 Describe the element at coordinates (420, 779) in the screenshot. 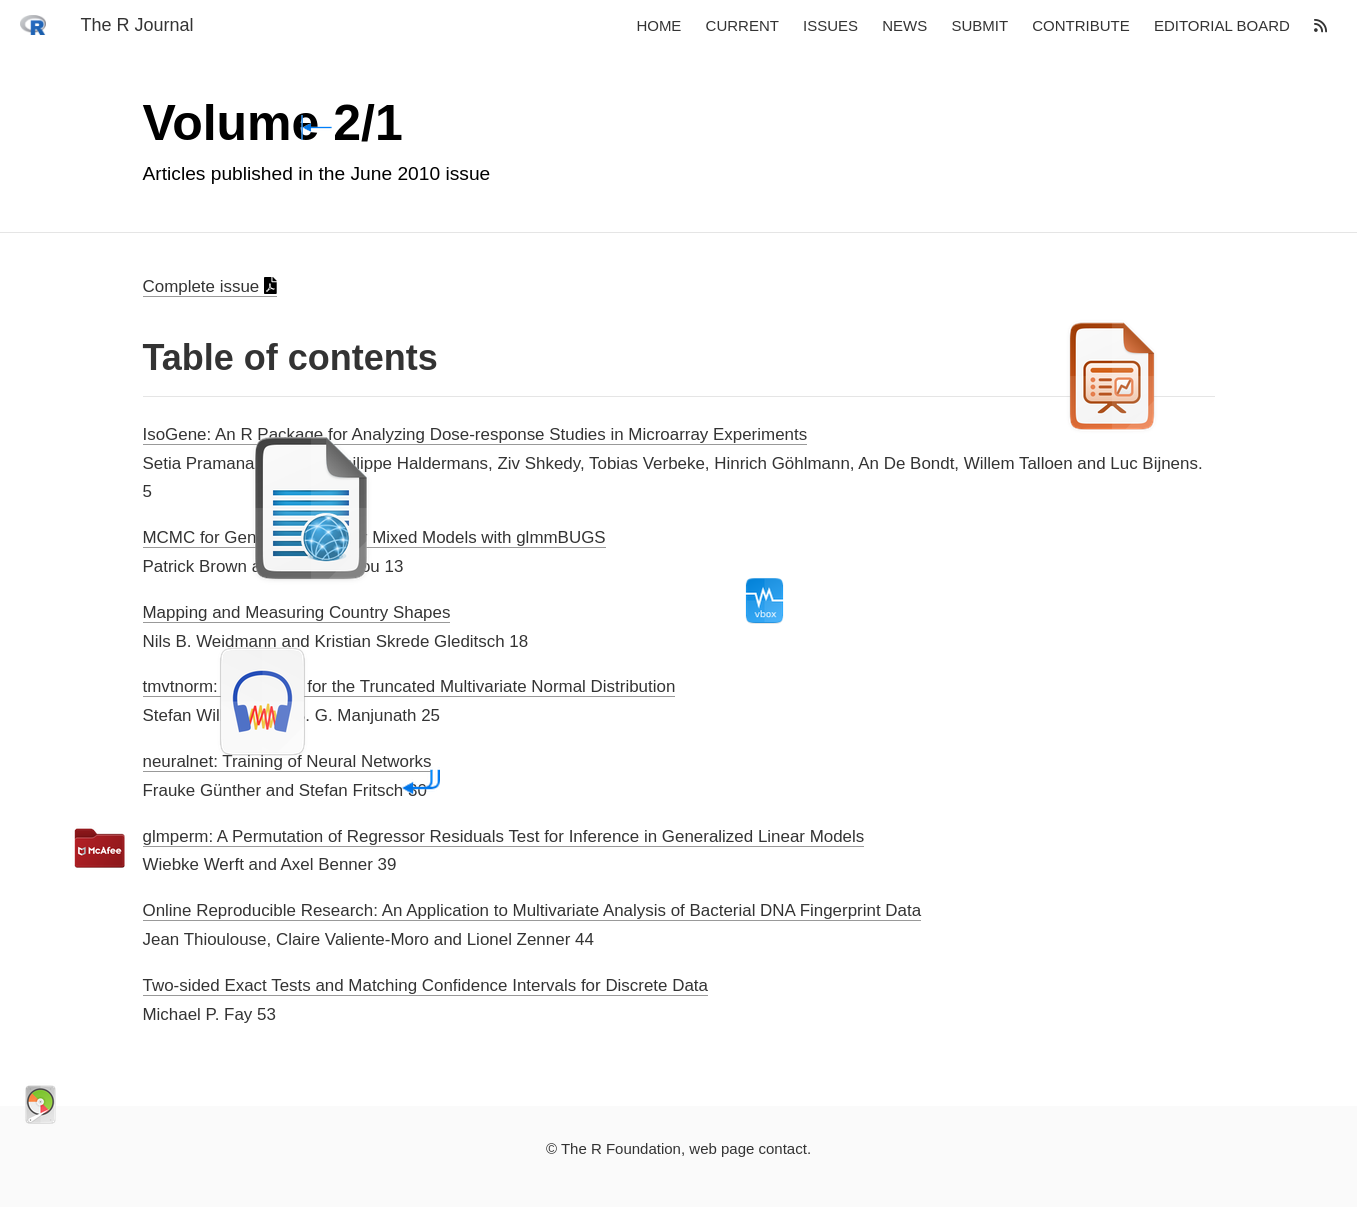

I see `reply to all recipients of an email` at that location.